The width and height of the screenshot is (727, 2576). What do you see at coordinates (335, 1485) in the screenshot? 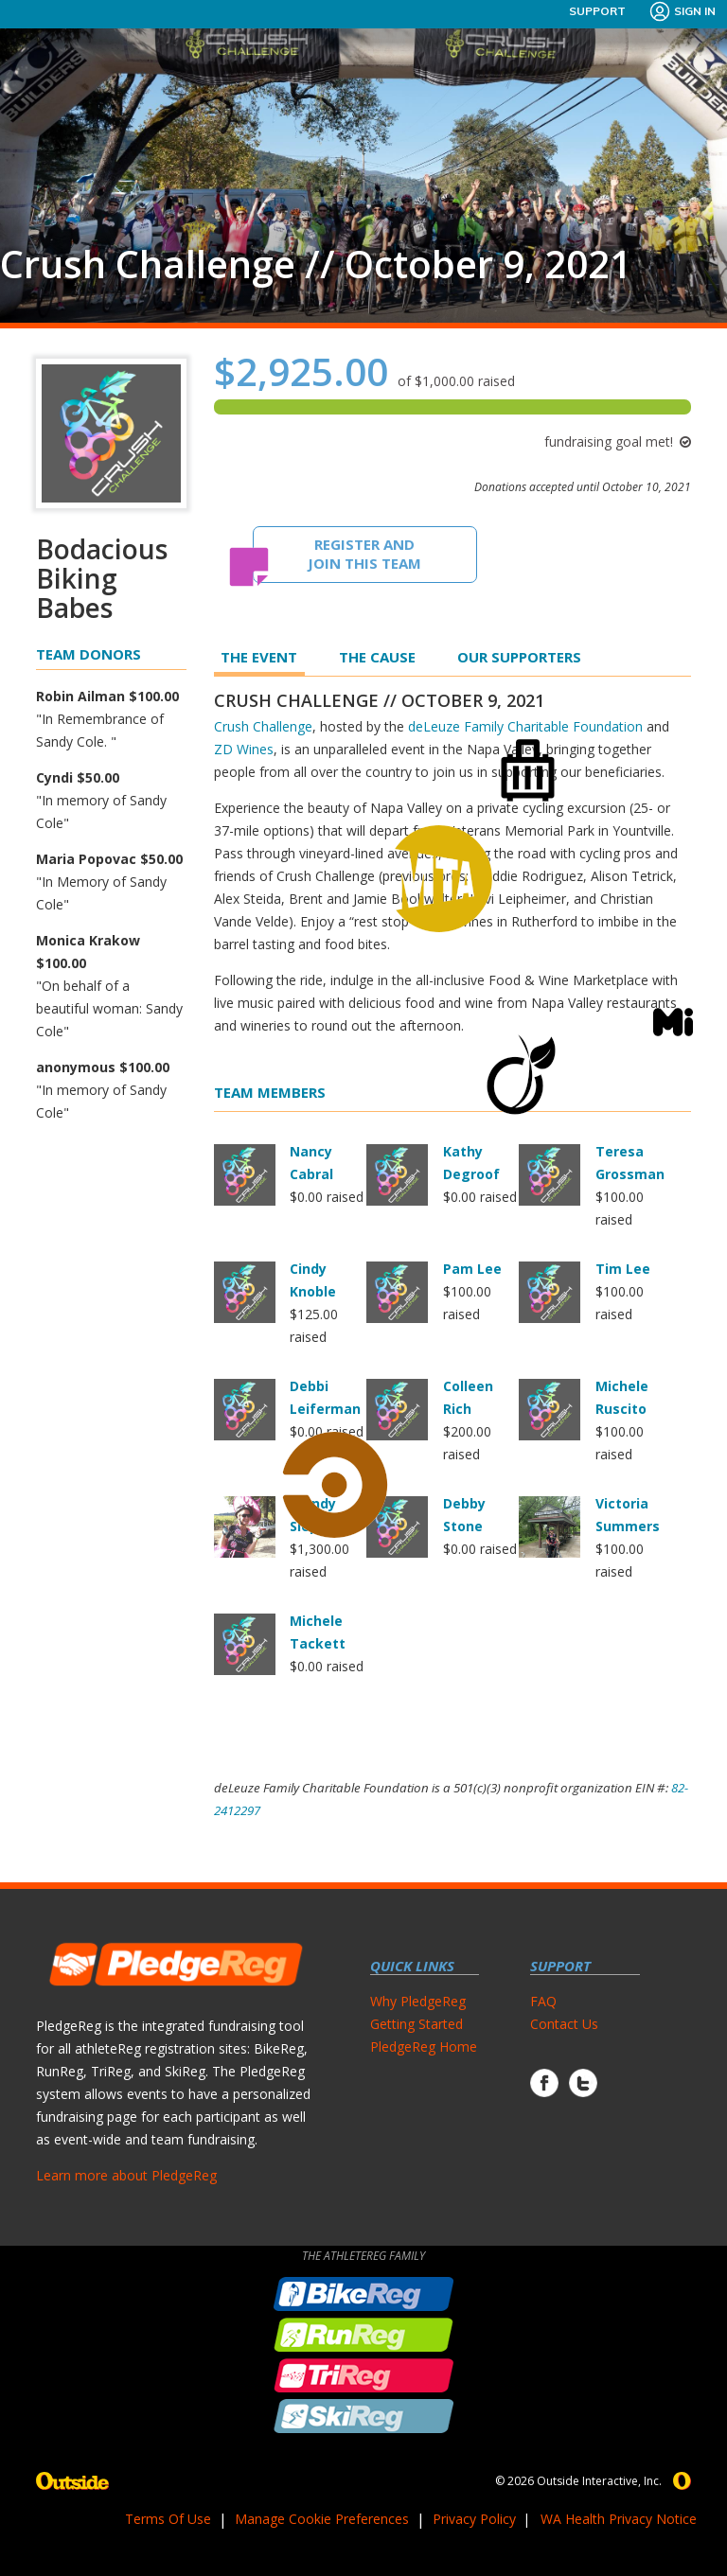
I see `open CircleCI dashboard` at bounding box center [335, 1485].